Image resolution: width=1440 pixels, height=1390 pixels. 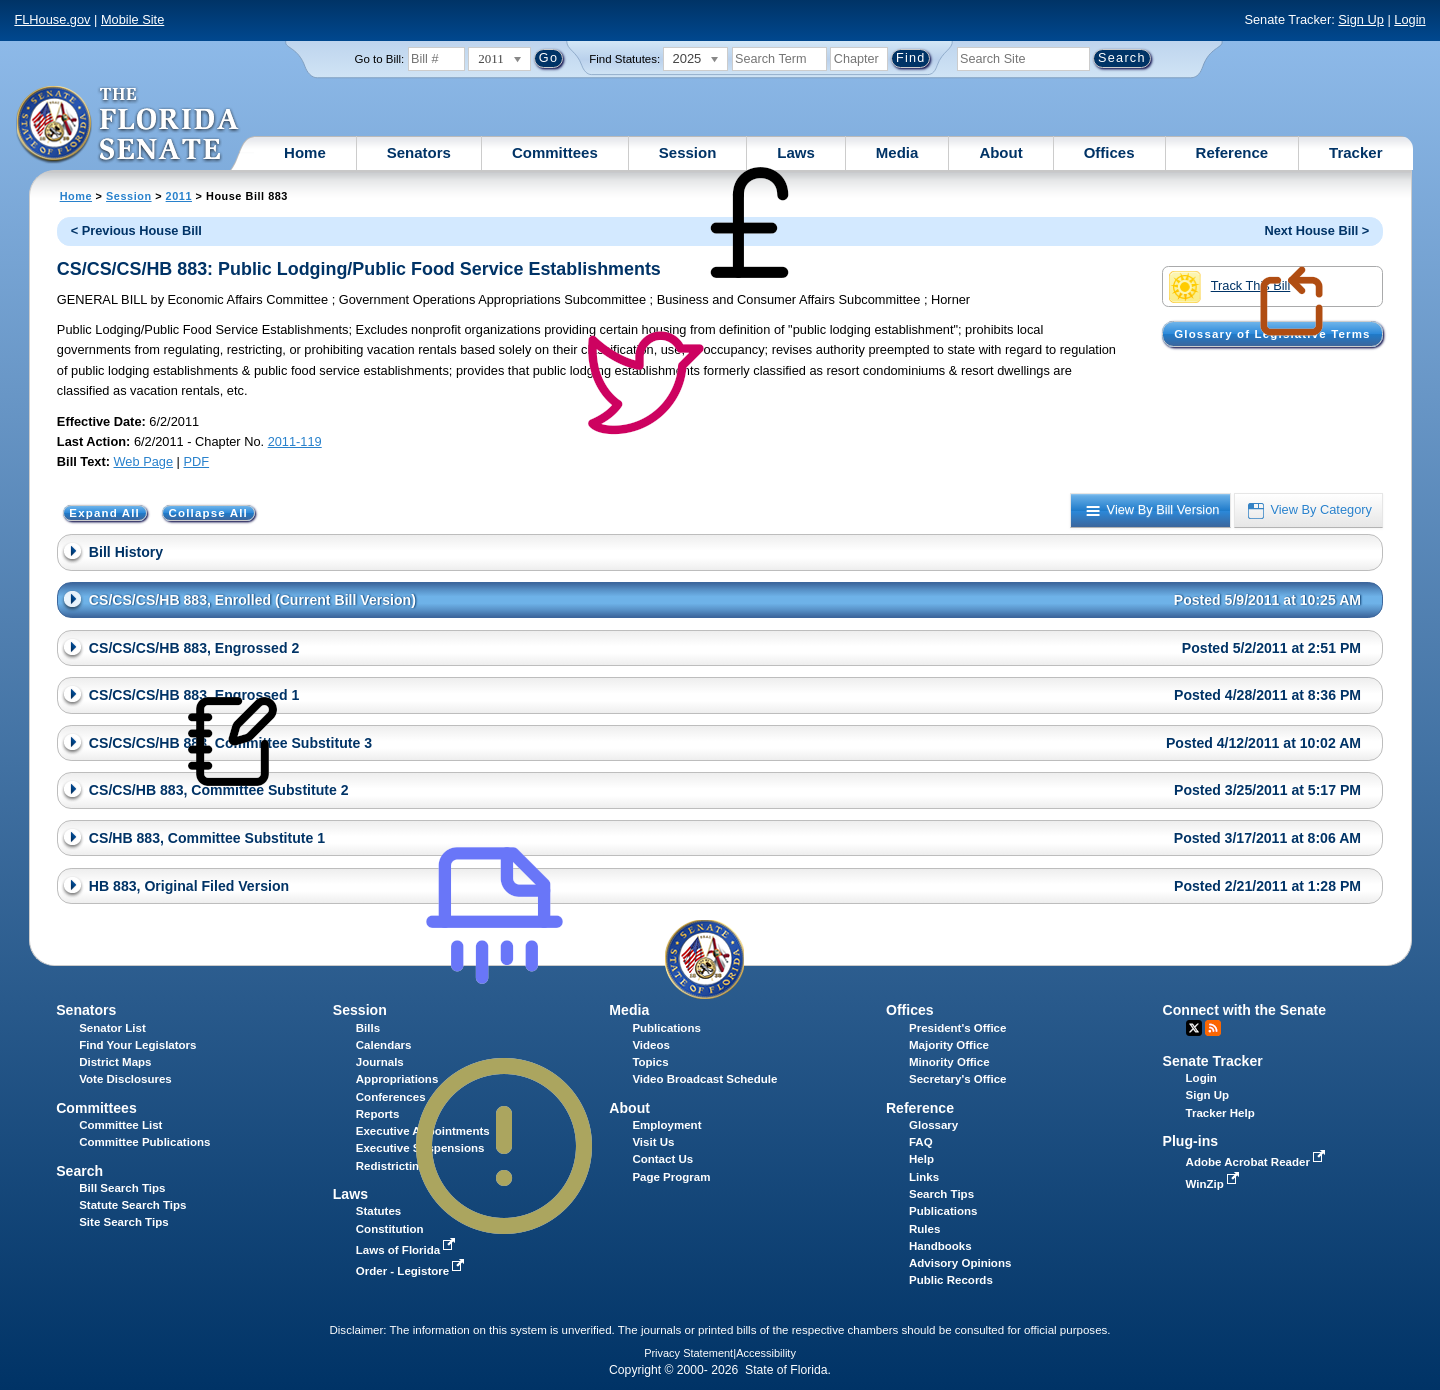 What do you see at coordinates (504, 1146) in the screenshot?
I see `indicates a warning or alert status` at bounding box center [504, 1146].